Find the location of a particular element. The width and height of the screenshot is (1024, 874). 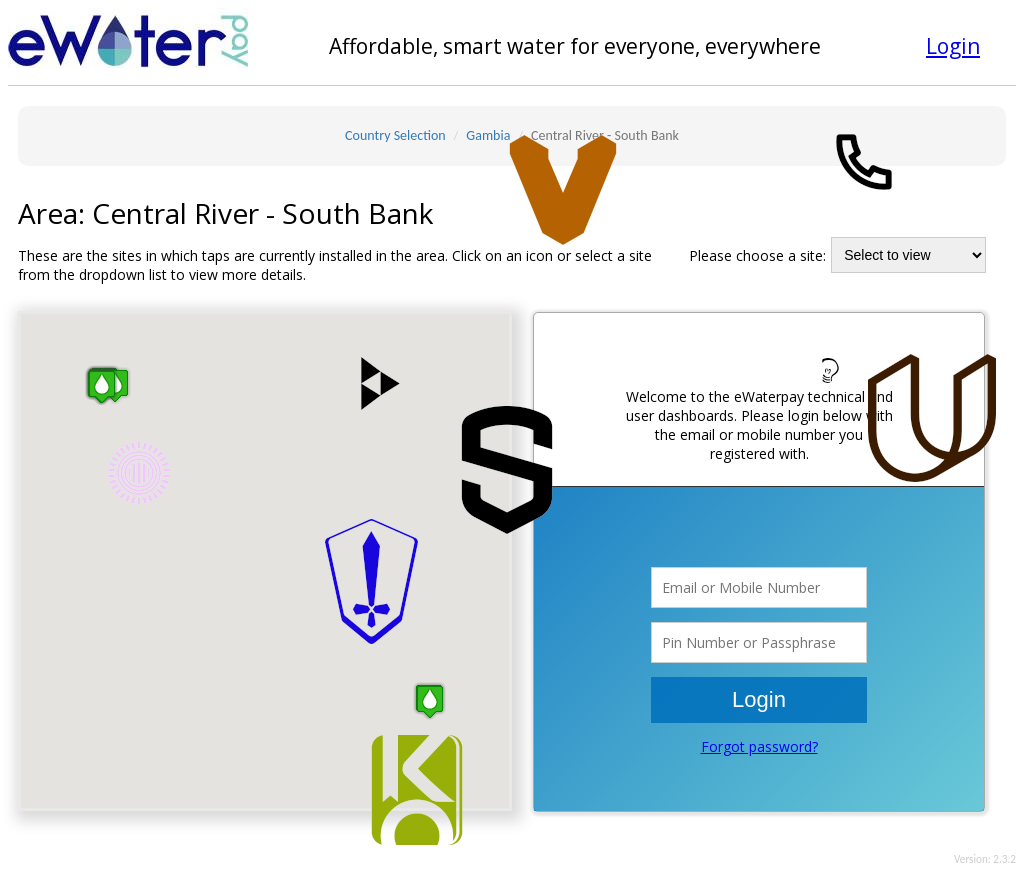

symphony messaging platform logo is located at coordinates (507, 470).